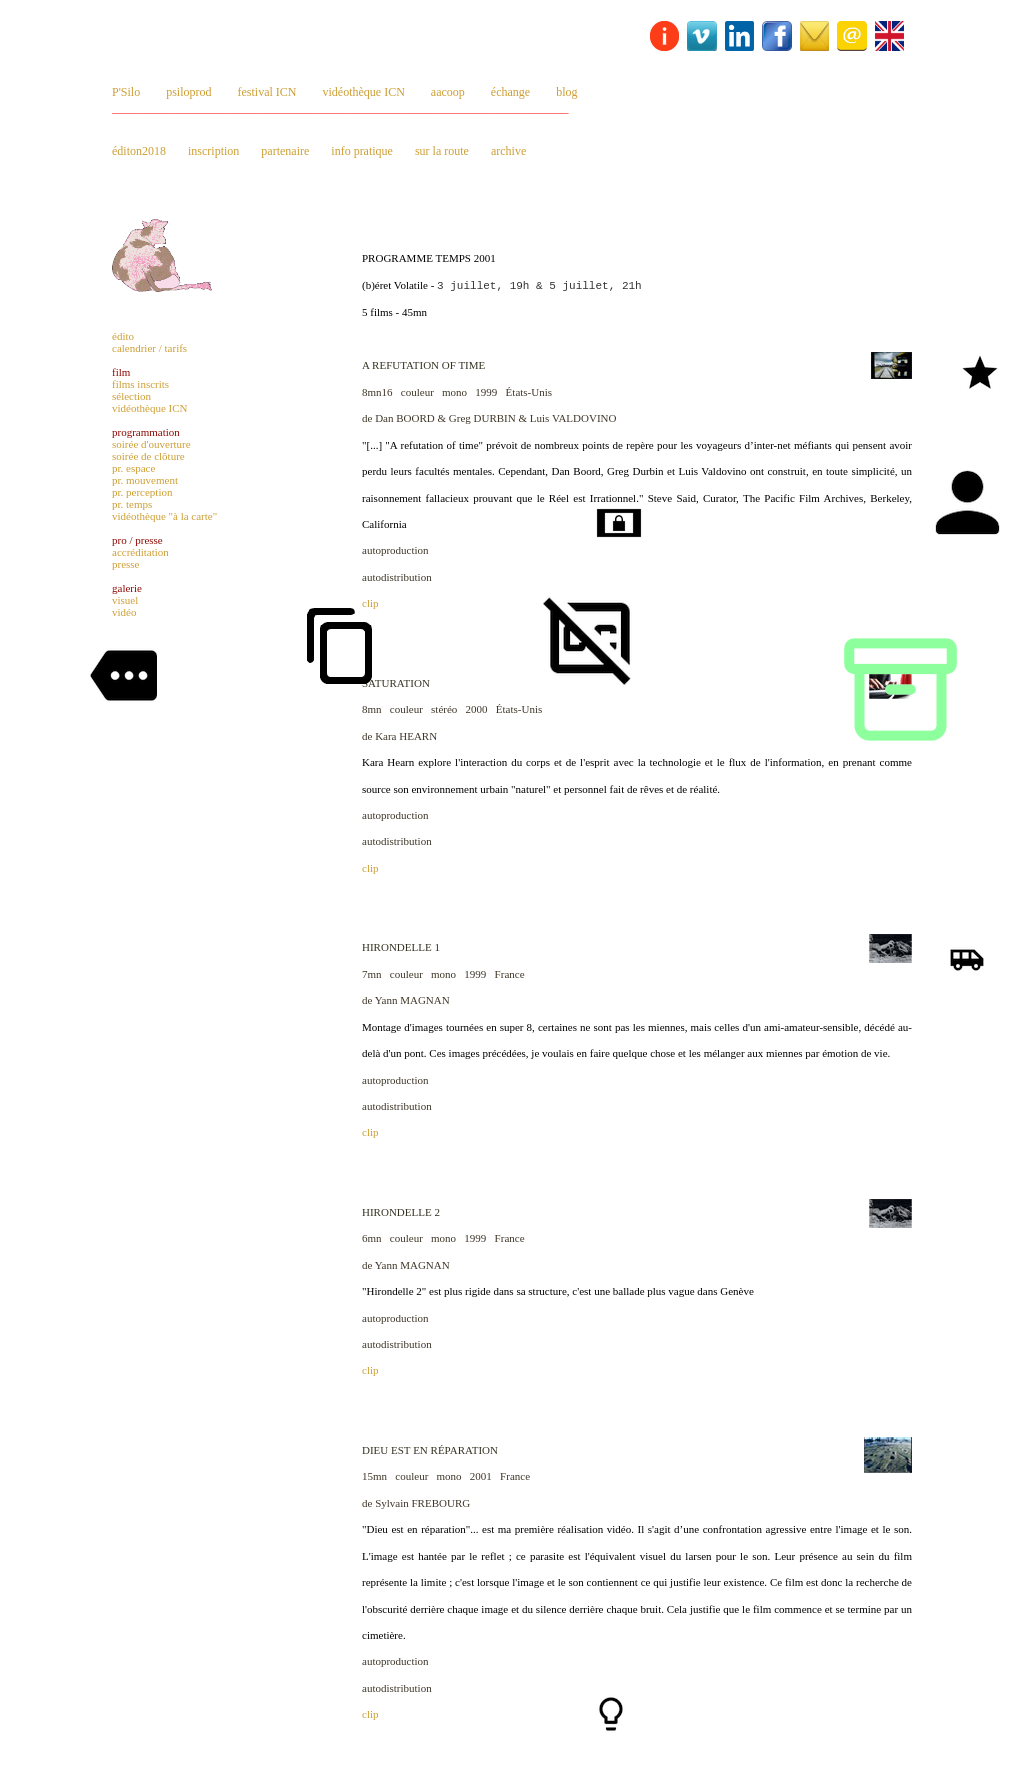  What do you see at coordinates (123, 675) in the screenshot?
I see `view more notifications` at bounding box center [123, 675].